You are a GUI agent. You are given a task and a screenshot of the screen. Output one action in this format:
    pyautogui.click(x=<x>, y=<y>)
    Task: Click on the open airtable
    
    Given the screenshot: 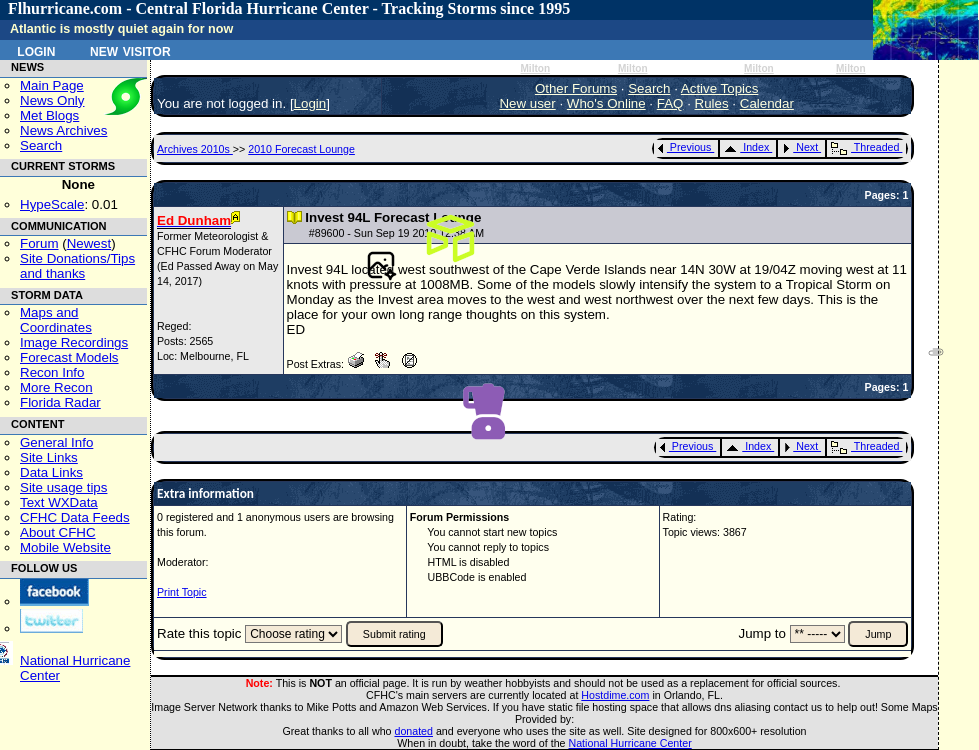 What is the action you would take?
    pyautogui.click(x=450, y=238)
    